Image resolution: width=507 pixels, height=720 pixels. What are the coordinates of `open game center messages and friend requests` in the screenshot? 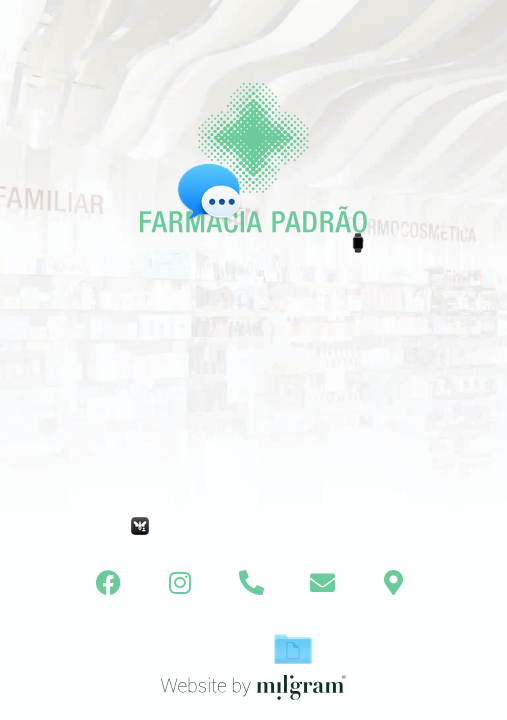 It's located at (209, 192).